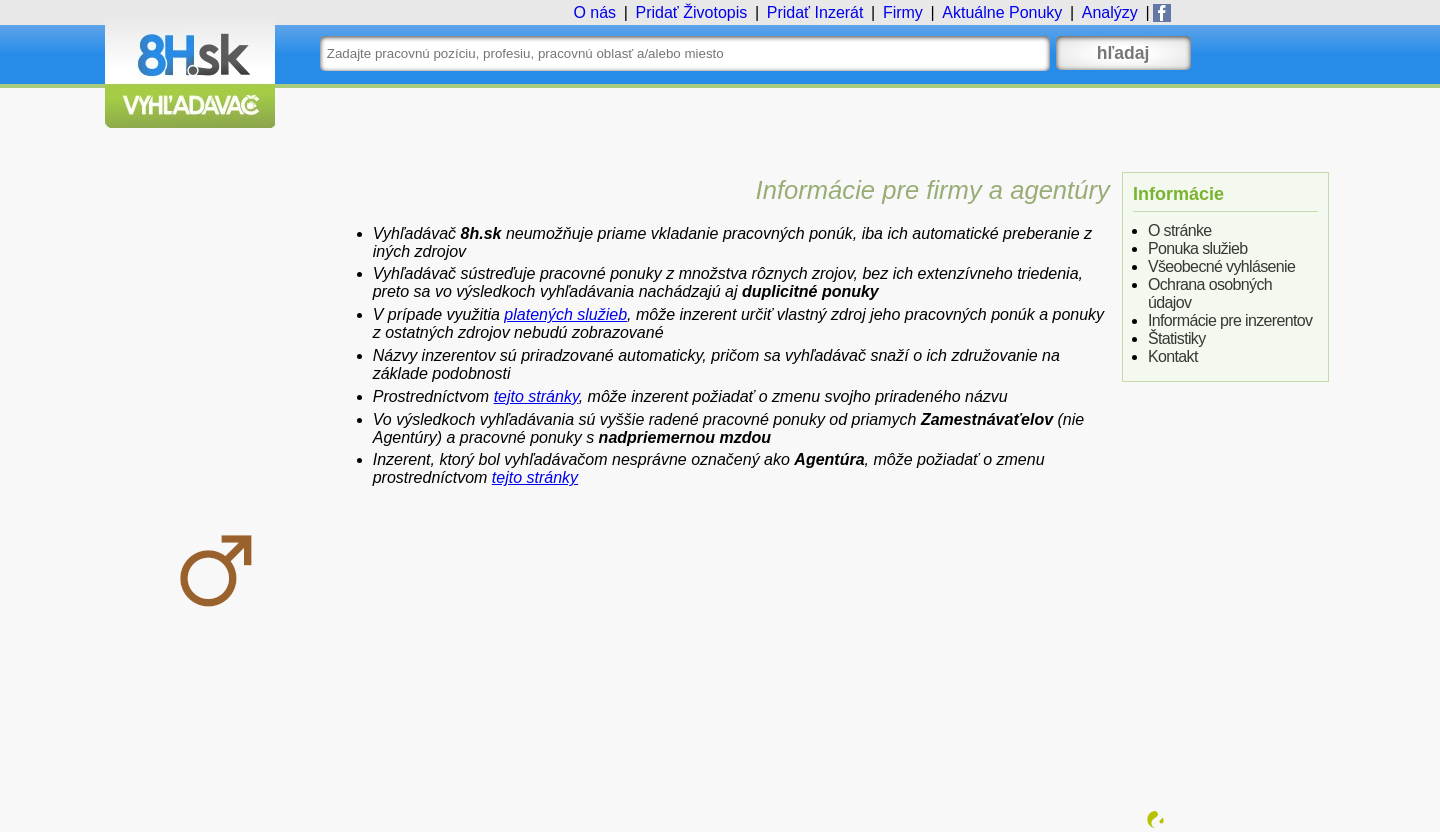 The image size is (1440, 832). Describe the element at coordinates (214, 569) in the screenshot. I see `indicates male or masculine gender option` at that location.